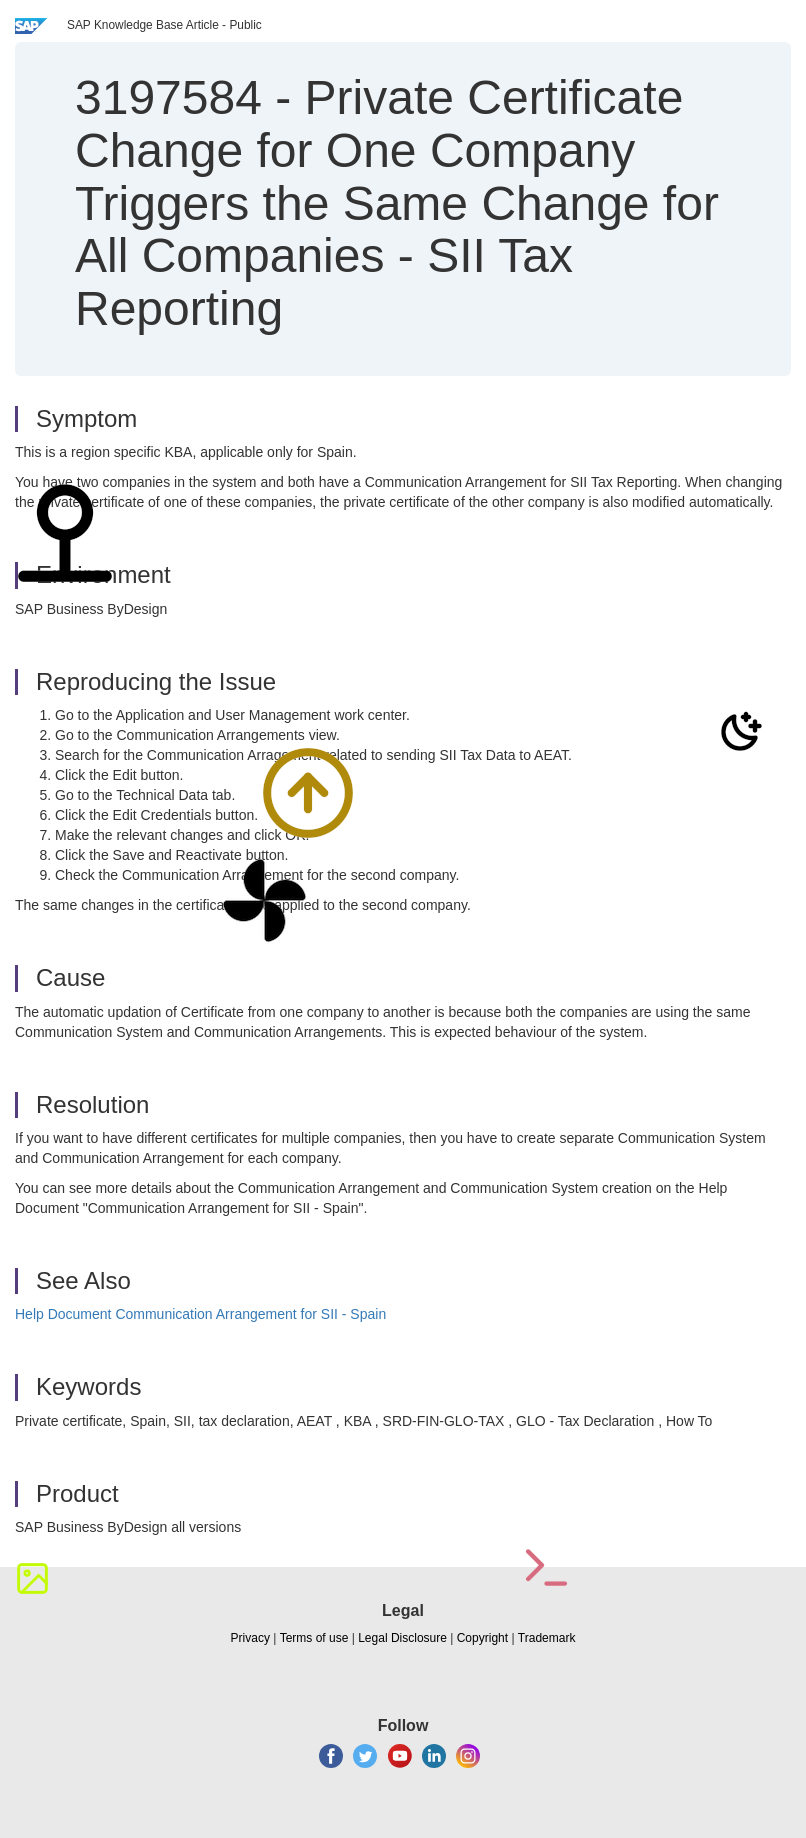 The width and height of the screenshot is (806, 1838). I want to click on view image or photo, so click(32, 1578).